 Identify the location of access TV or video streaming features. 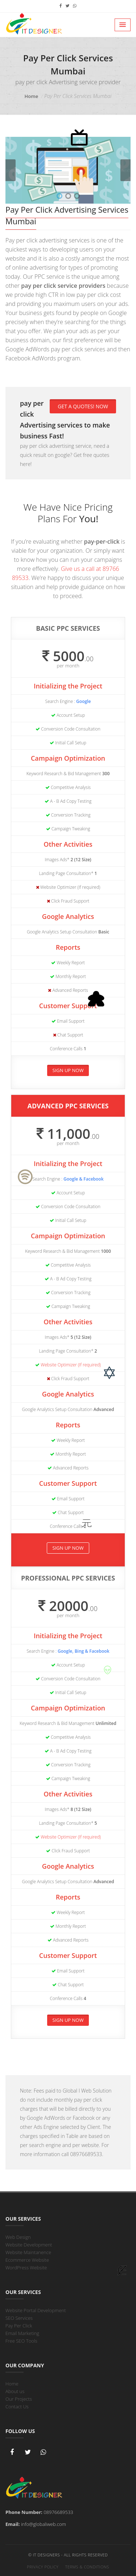
(79, 138).